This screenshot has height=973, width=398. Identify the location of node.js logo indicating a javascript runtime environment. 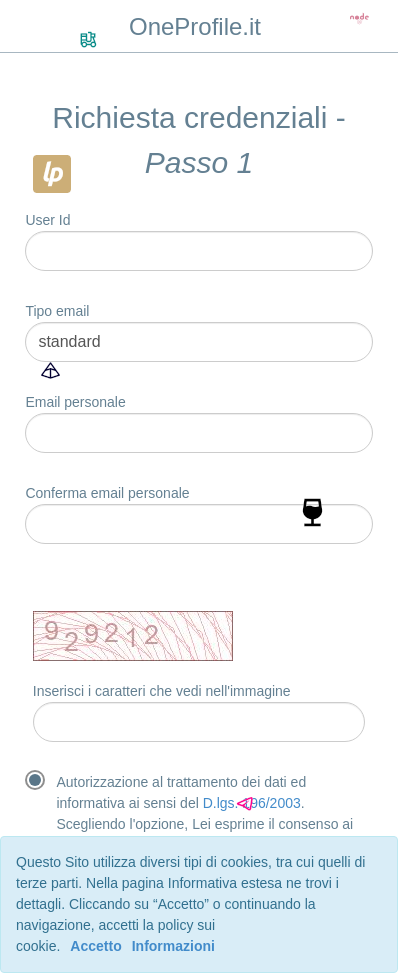
(359, 18).